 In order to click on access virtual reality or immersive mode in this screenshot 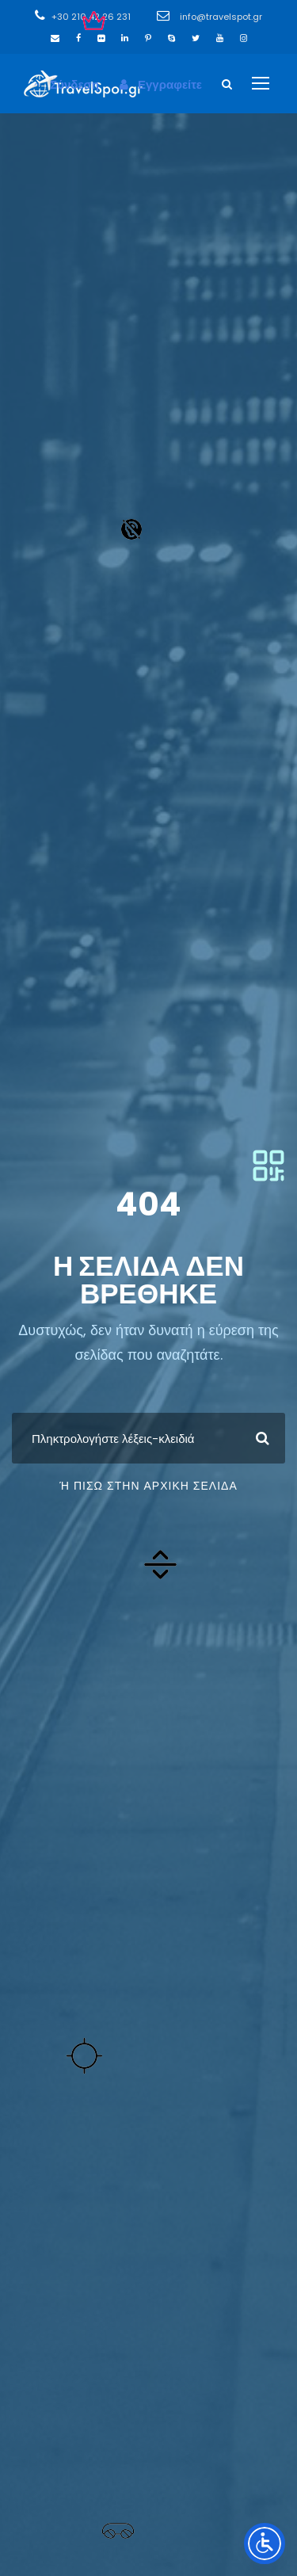, I will do `click(118, 2531)`.